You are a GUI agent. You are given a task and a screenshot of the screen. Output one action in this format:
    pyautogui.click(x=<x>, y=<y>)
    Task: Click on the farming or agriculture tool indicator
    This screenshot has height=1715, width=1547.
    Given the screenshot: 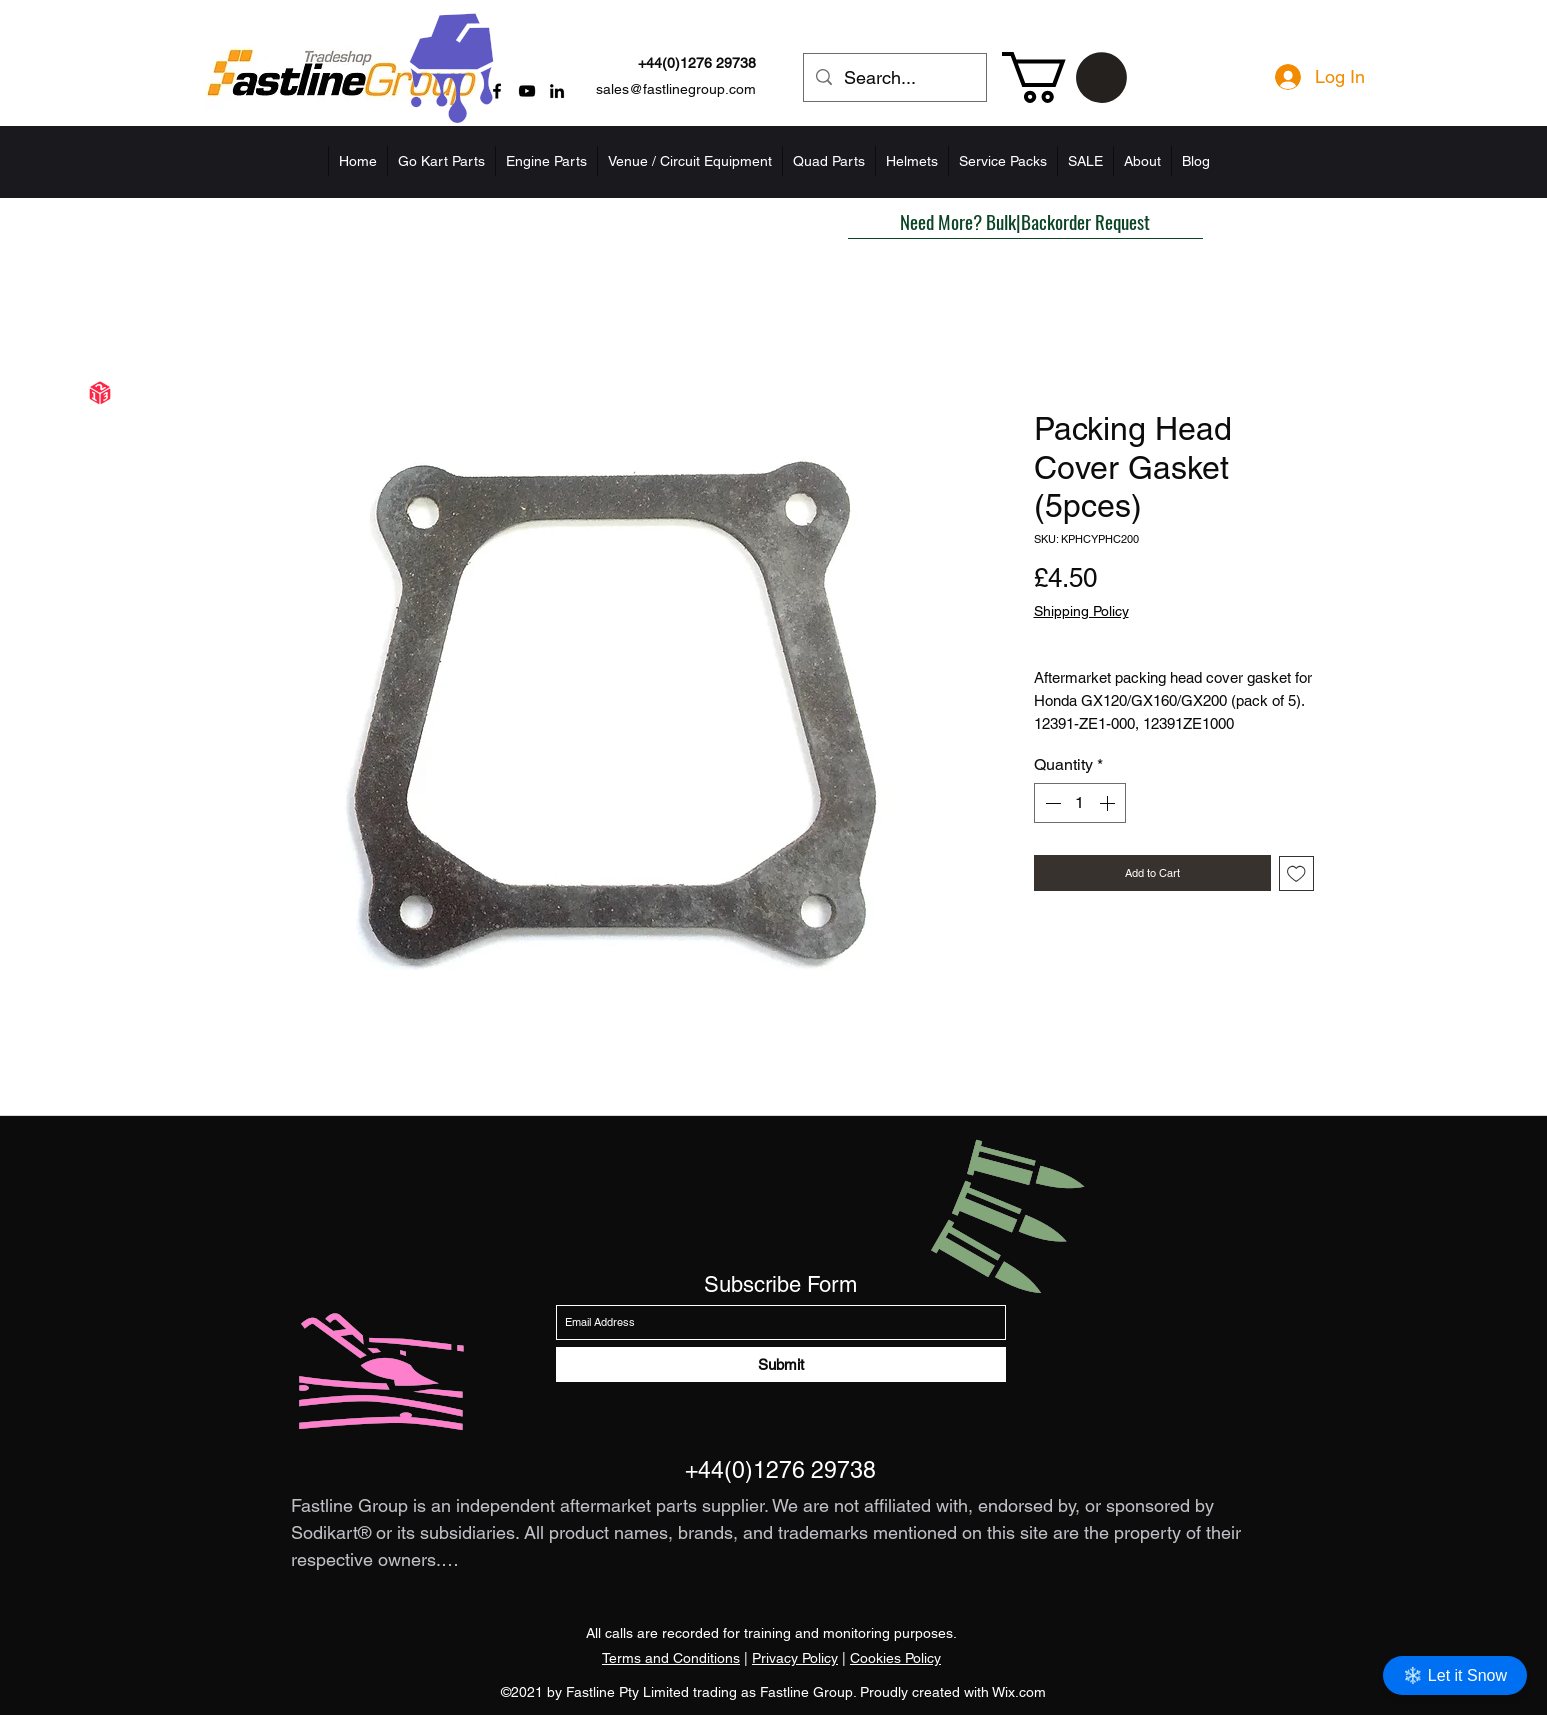 What is the action you would take?
    pyautogui.click(x=381, y=1347)
    